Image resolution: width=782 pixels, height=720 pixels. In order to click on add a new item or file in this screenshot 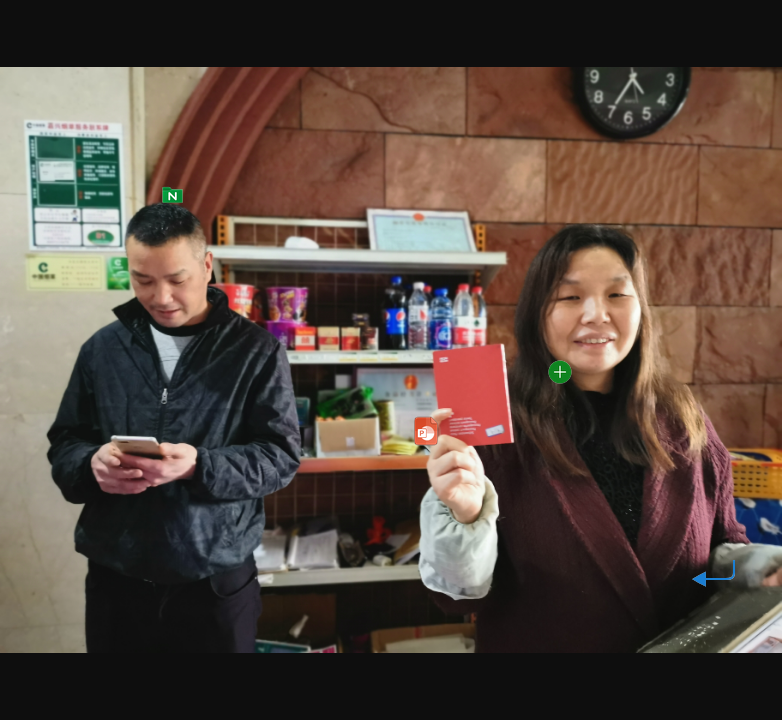, I will do `click(560, 372)`.